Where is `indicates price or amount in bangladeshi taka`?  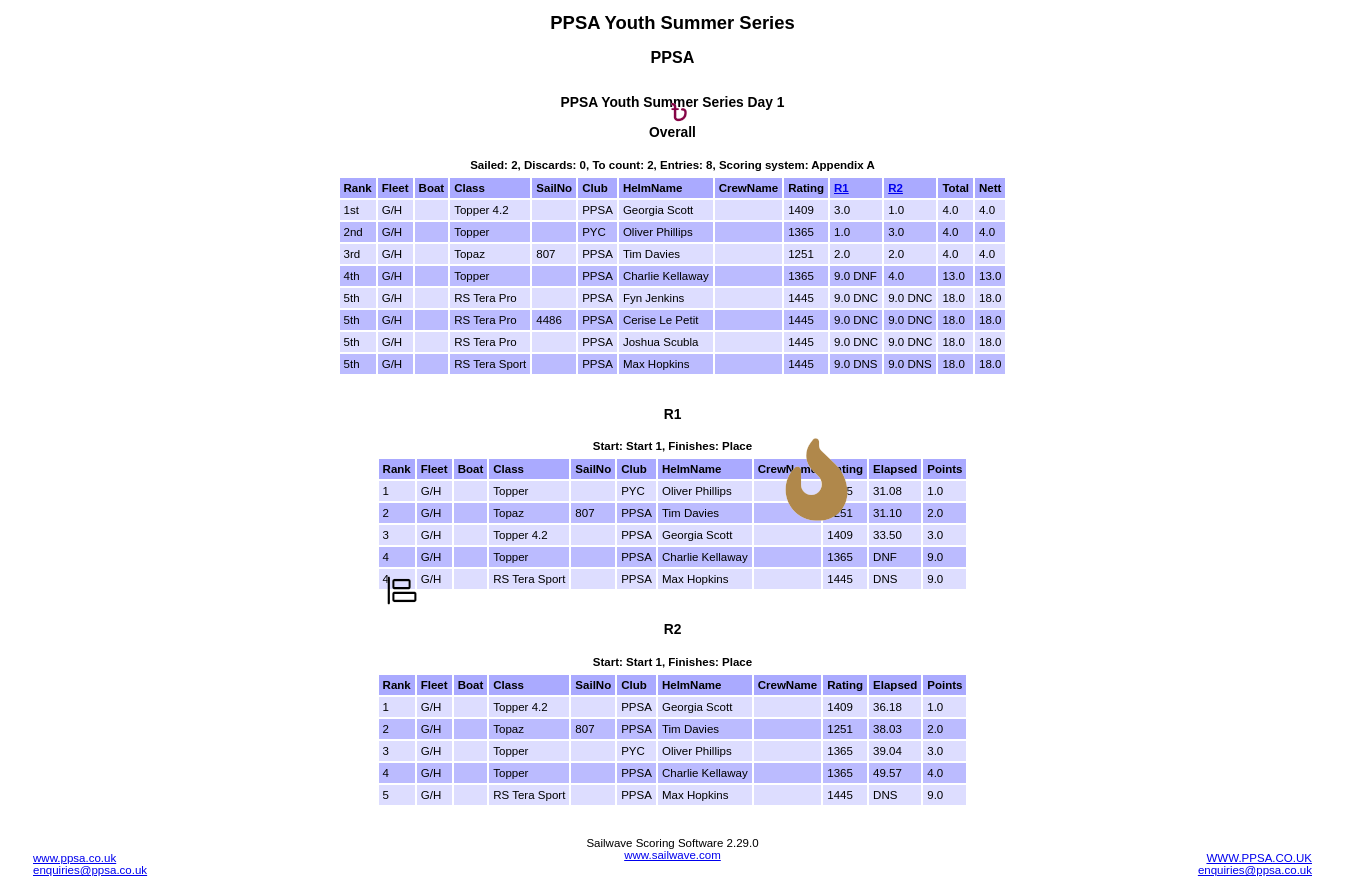 indicates price or amount in bangladeshi taka is located at coordinates (679, 112).